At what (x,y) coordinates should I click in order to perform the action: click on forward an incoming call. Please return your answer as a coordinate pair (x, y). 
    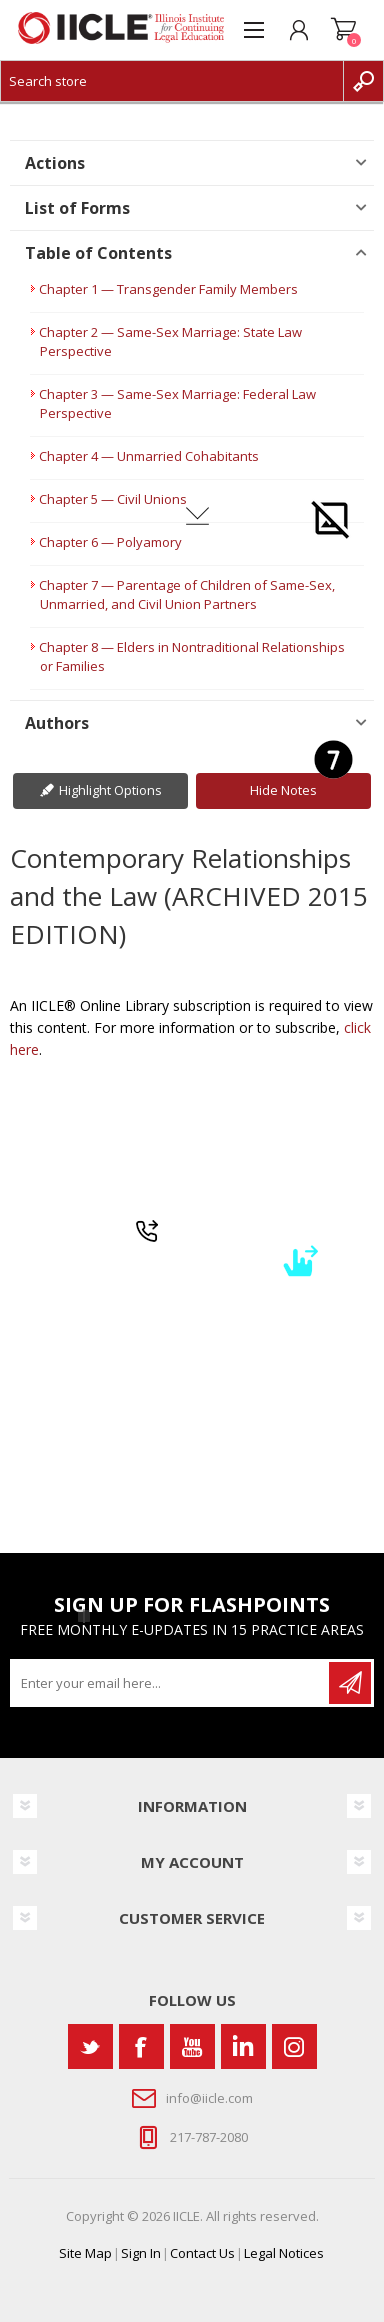
    Looking at the image, I should click on (146, 1231).